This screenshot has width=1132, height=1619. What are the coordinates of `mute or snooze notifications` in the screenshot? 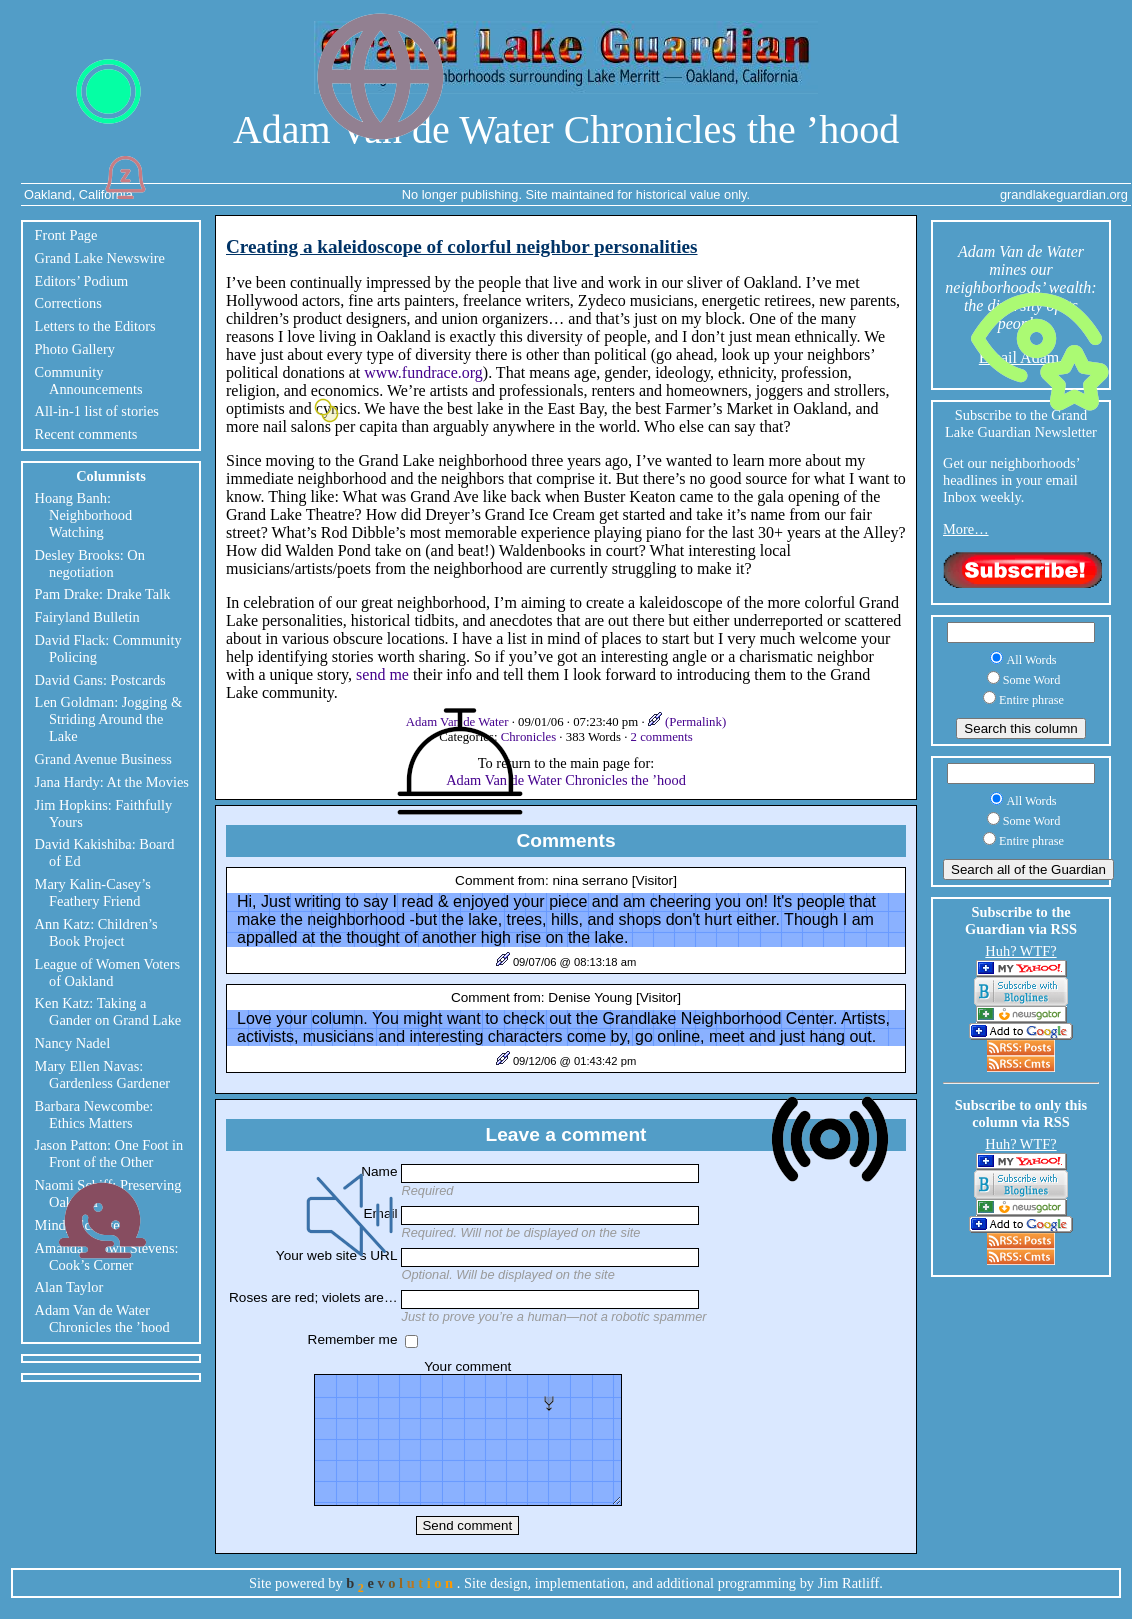 It's located at (125, 177).